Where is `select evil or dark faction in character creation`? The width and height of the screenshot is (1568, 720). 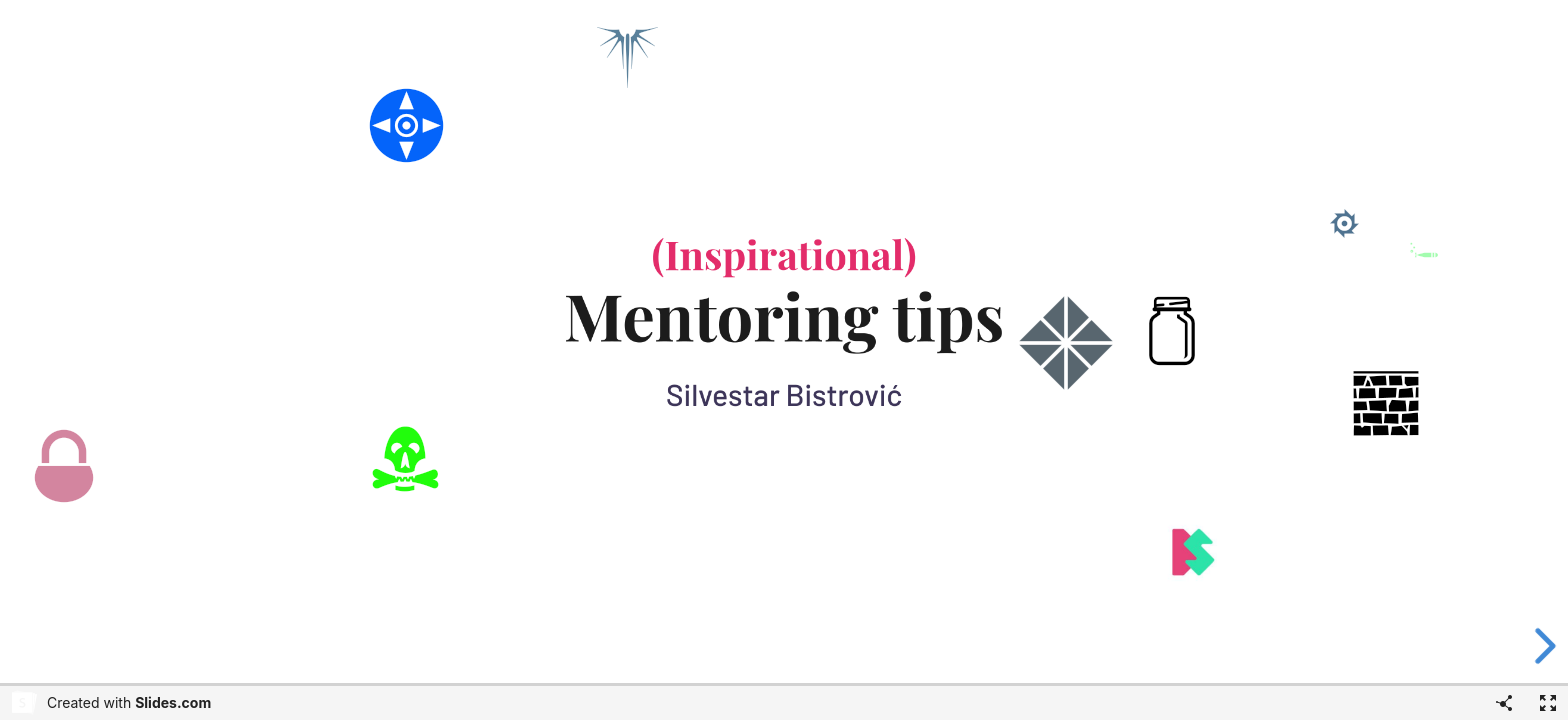 select evil or dark faction in character creation is located at coordinates (627, 57).